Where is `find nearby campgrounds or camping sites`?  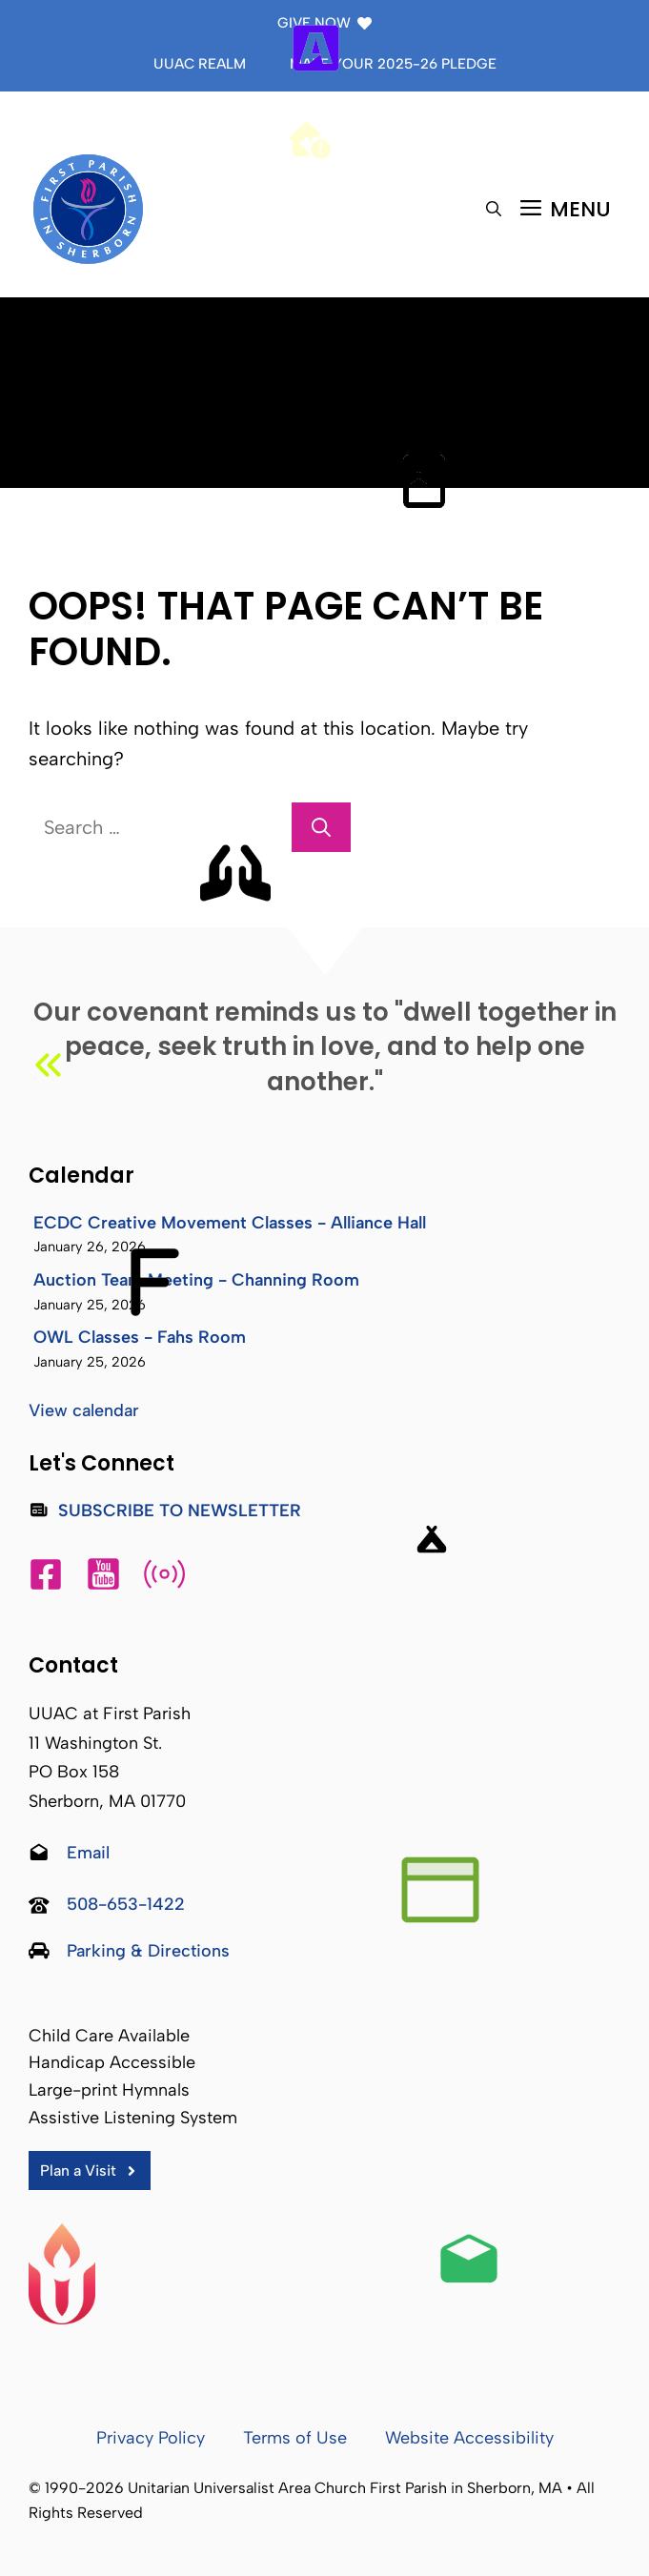 find nearby campgrounds or camping sites is located at coordinates (432, 1540).